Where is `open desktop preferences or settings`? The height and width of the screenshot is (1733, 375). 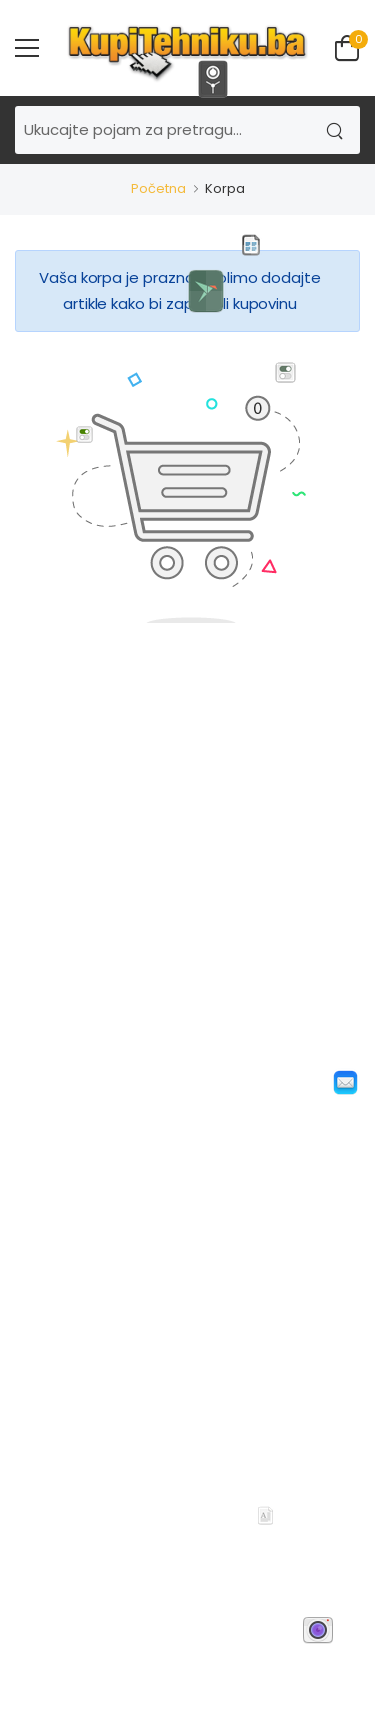
open desktop preferences or settings is located at coordinates (84, 434).